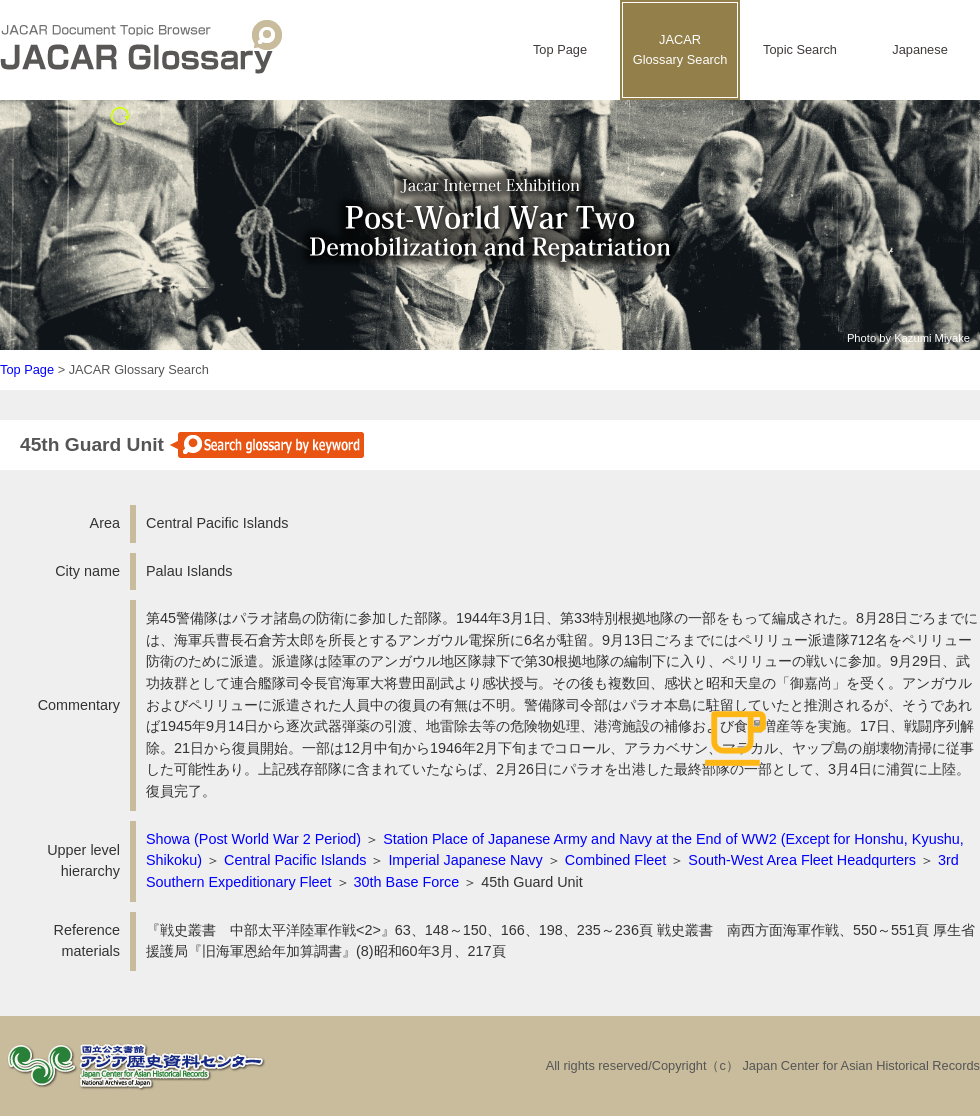 Image resolution: width=980 pixels, height=1116 pixels. I want to click on browse coffee shop or café locations, so click(735, 738).